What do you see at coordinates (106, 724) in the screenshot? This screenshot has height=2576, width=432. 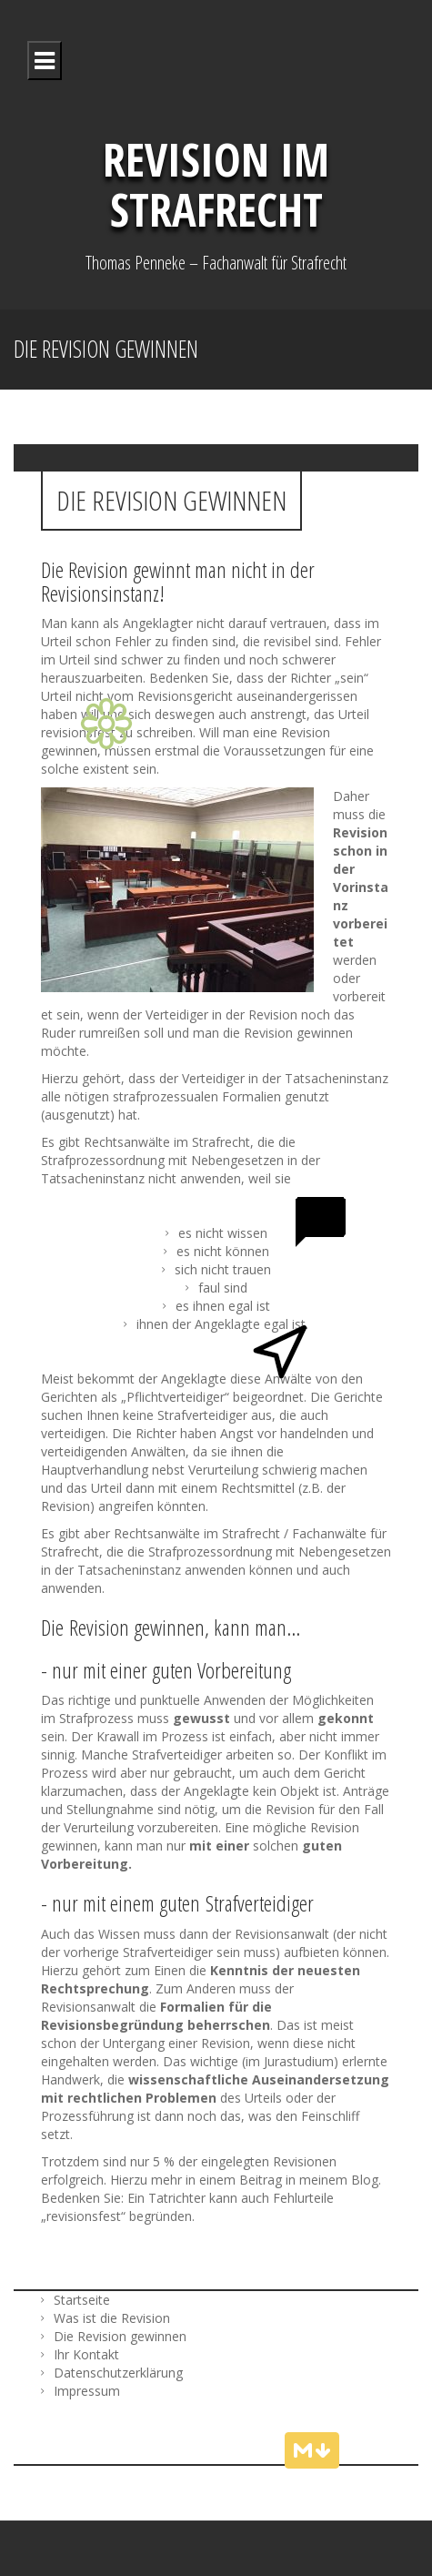 I see `access garden or plant care features` at bounding box center [106, 724].